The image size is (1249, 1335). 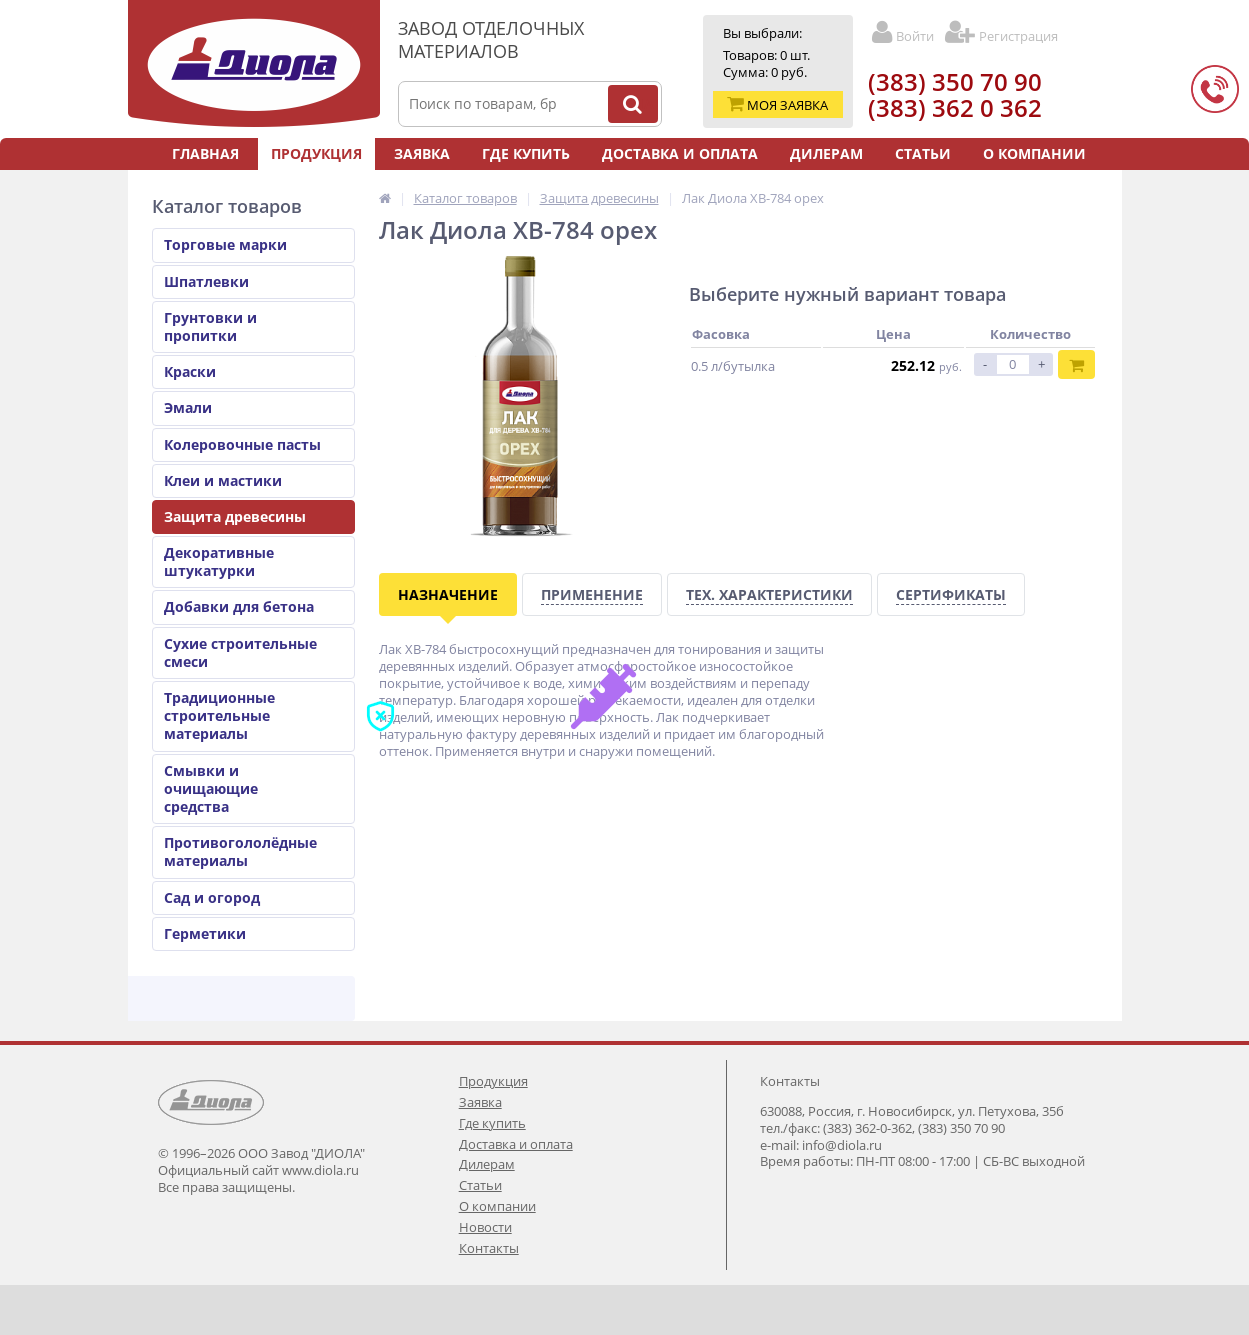 What do you see at coordinates (380, 716) in the screenshot?
I see `security check failed` at bounding box center [380, 716].